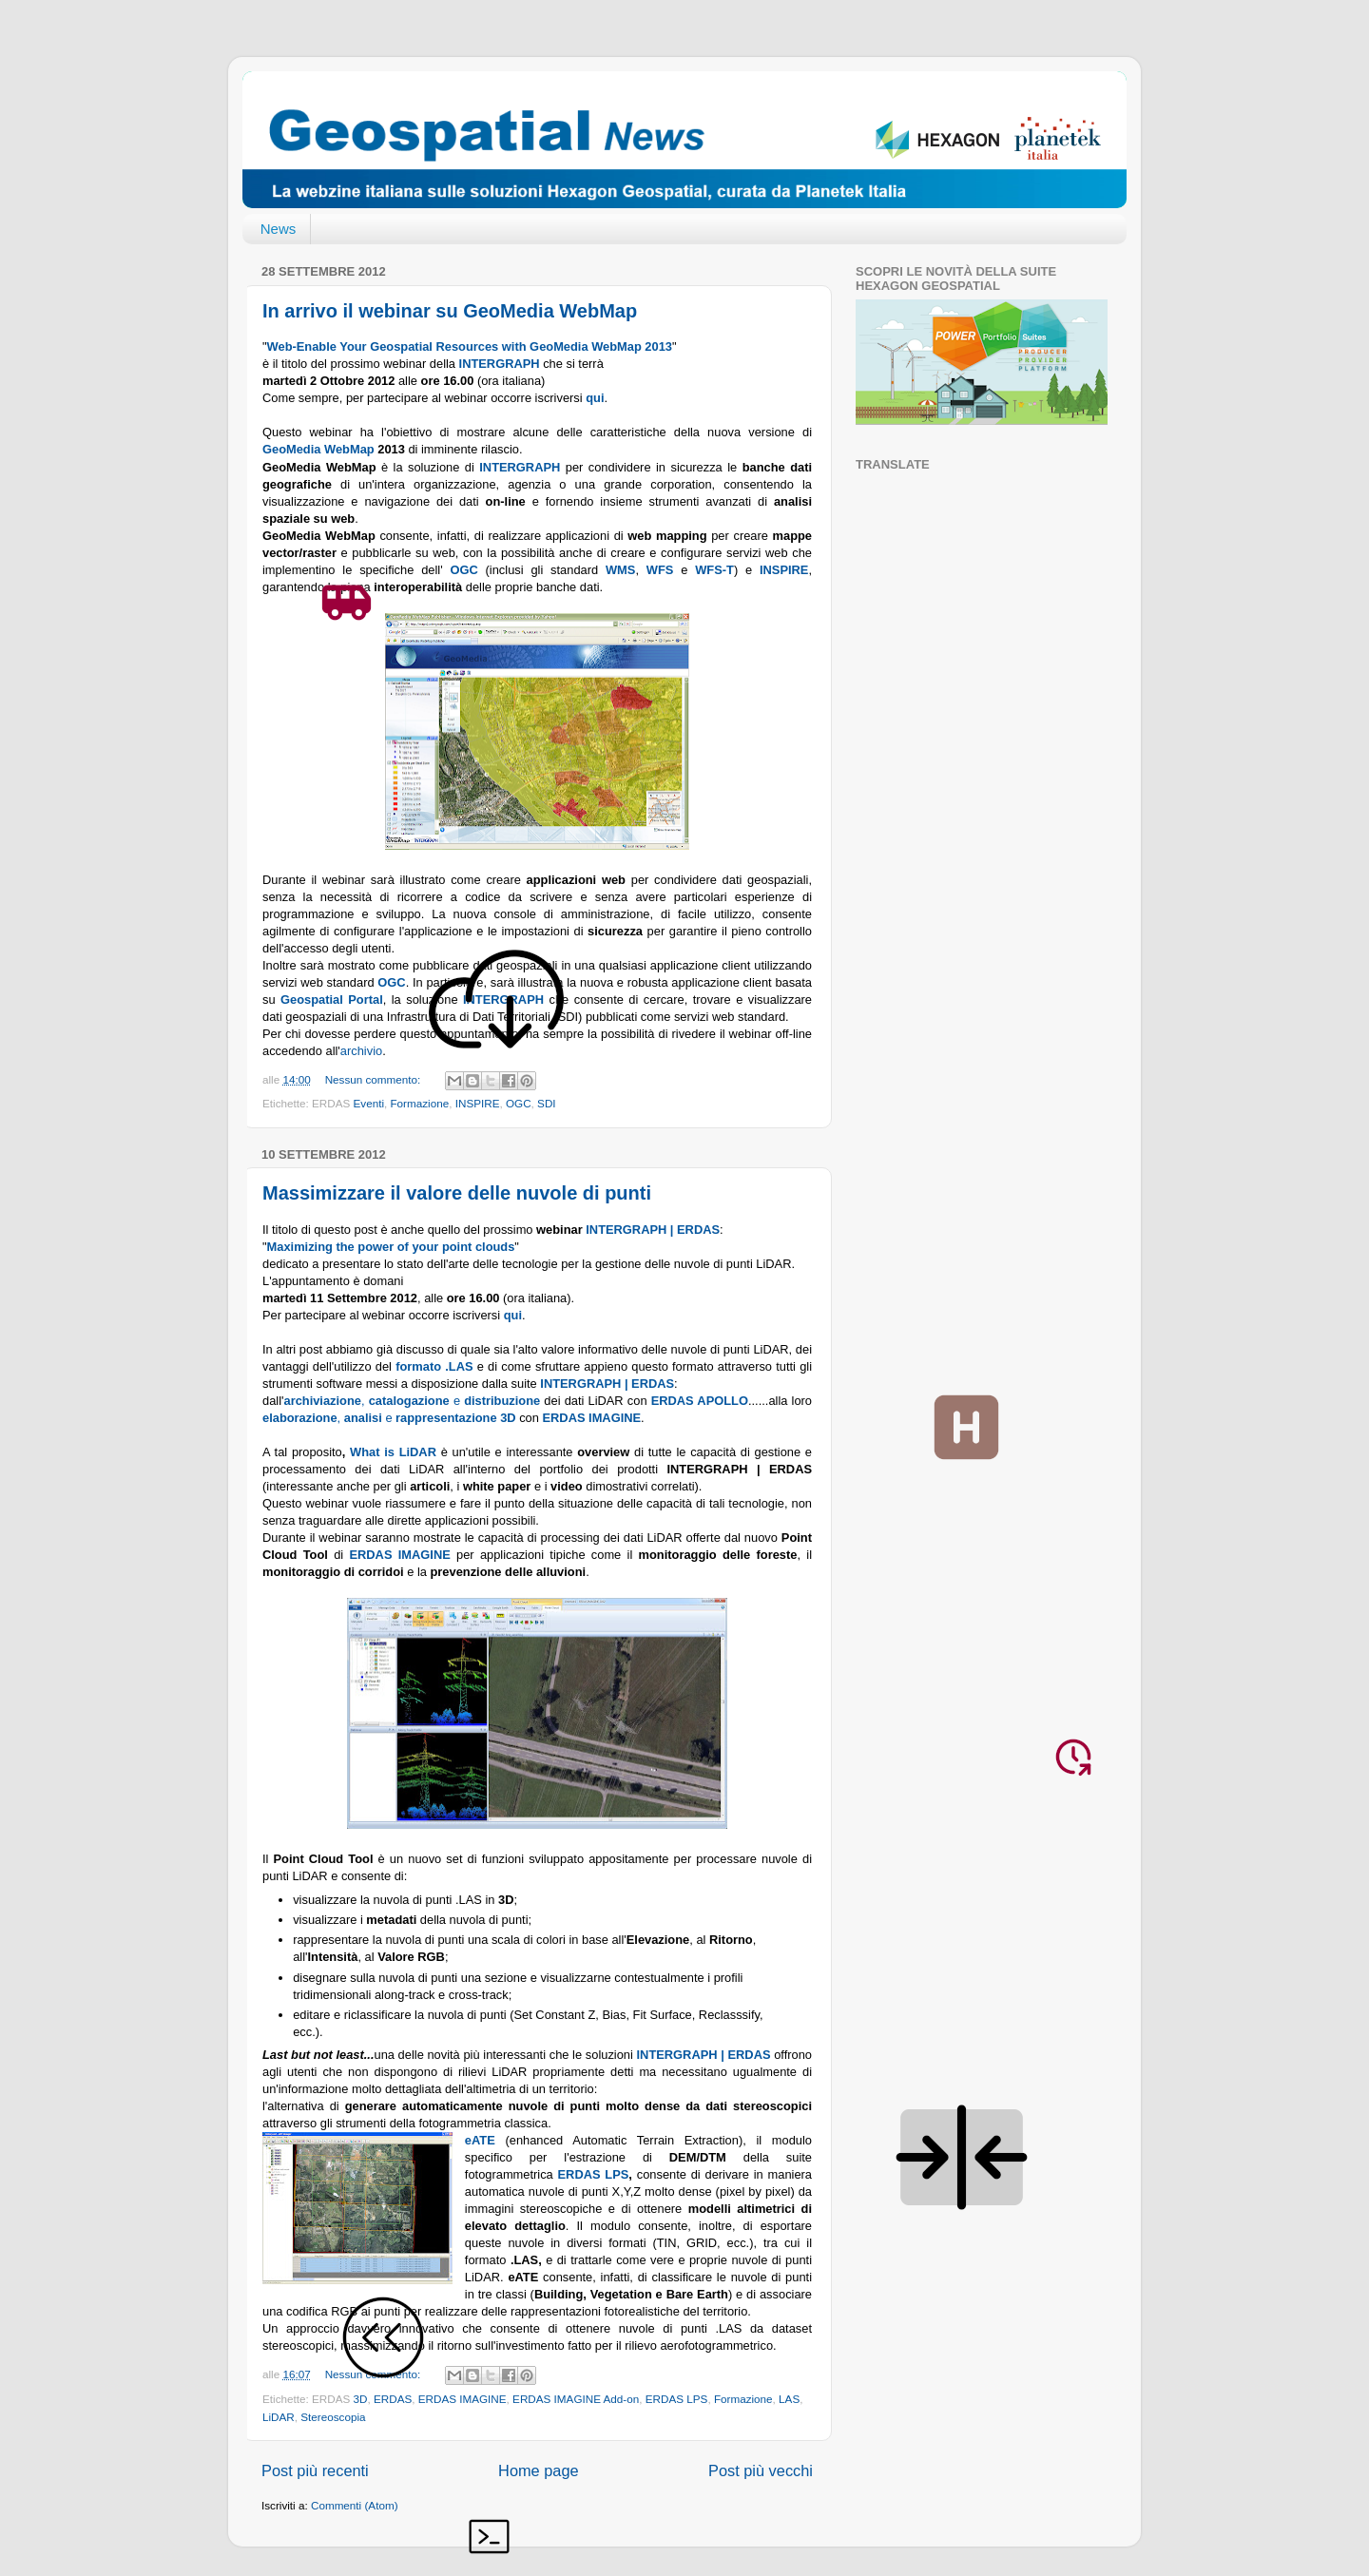  I want to click on open command line terminal, so click(489, 2536).